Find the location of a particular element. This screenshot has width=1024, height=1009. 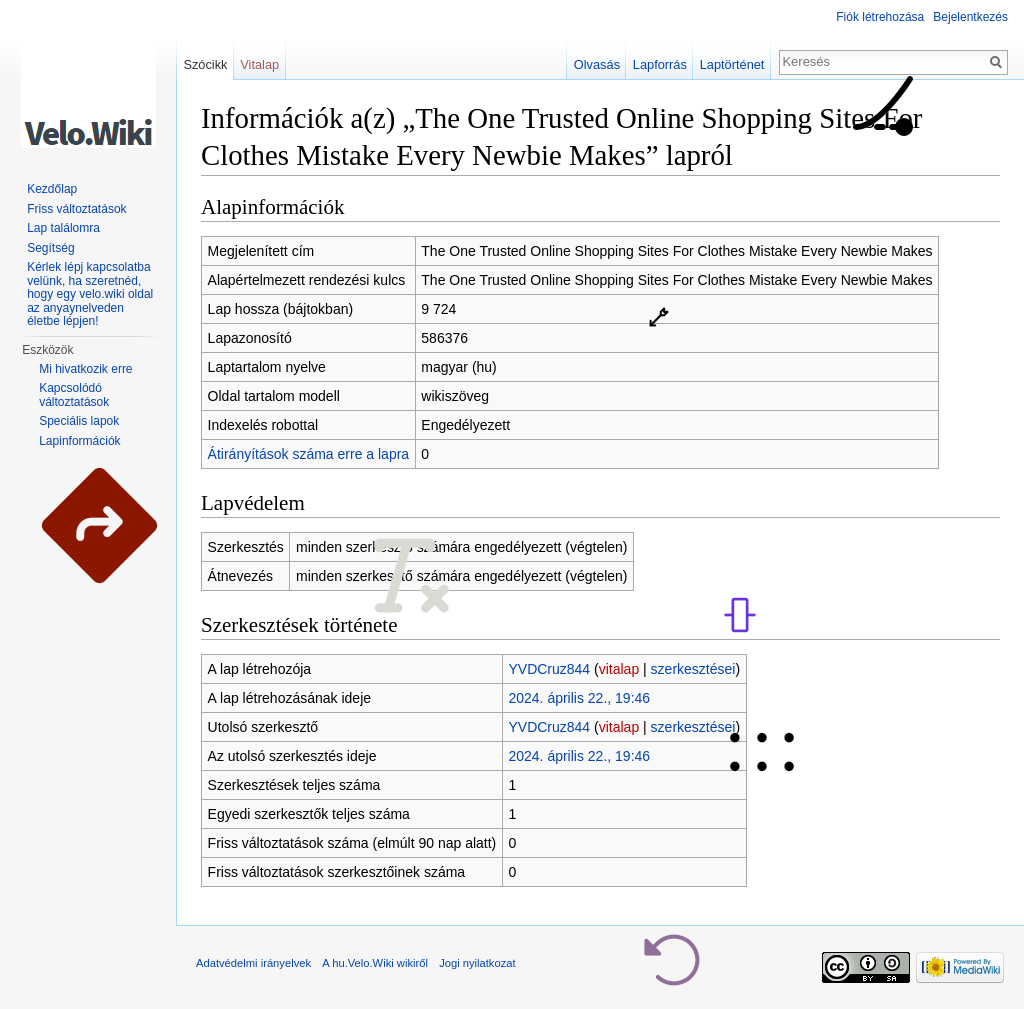

align object to vertical center is located at coordinates (740, 615).